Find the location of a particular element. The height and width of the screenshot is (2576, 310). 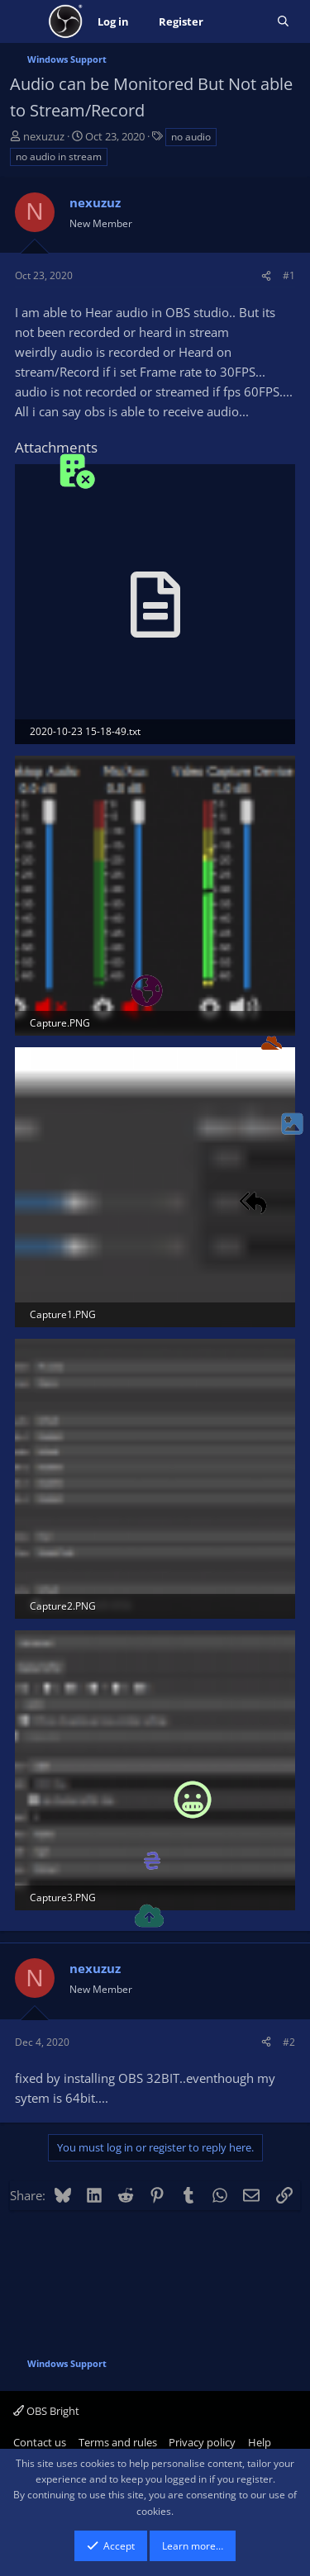

remove a building or property from saved locations is located at coordinates (76, 470).